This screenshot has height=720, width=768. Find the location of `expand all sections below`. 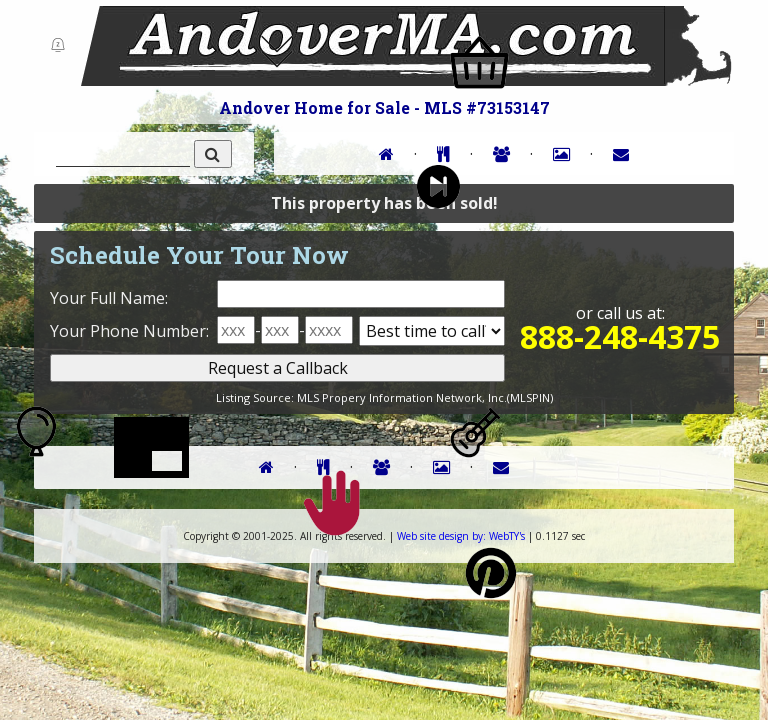

expand all sections below is located at coordinates (277, 50).